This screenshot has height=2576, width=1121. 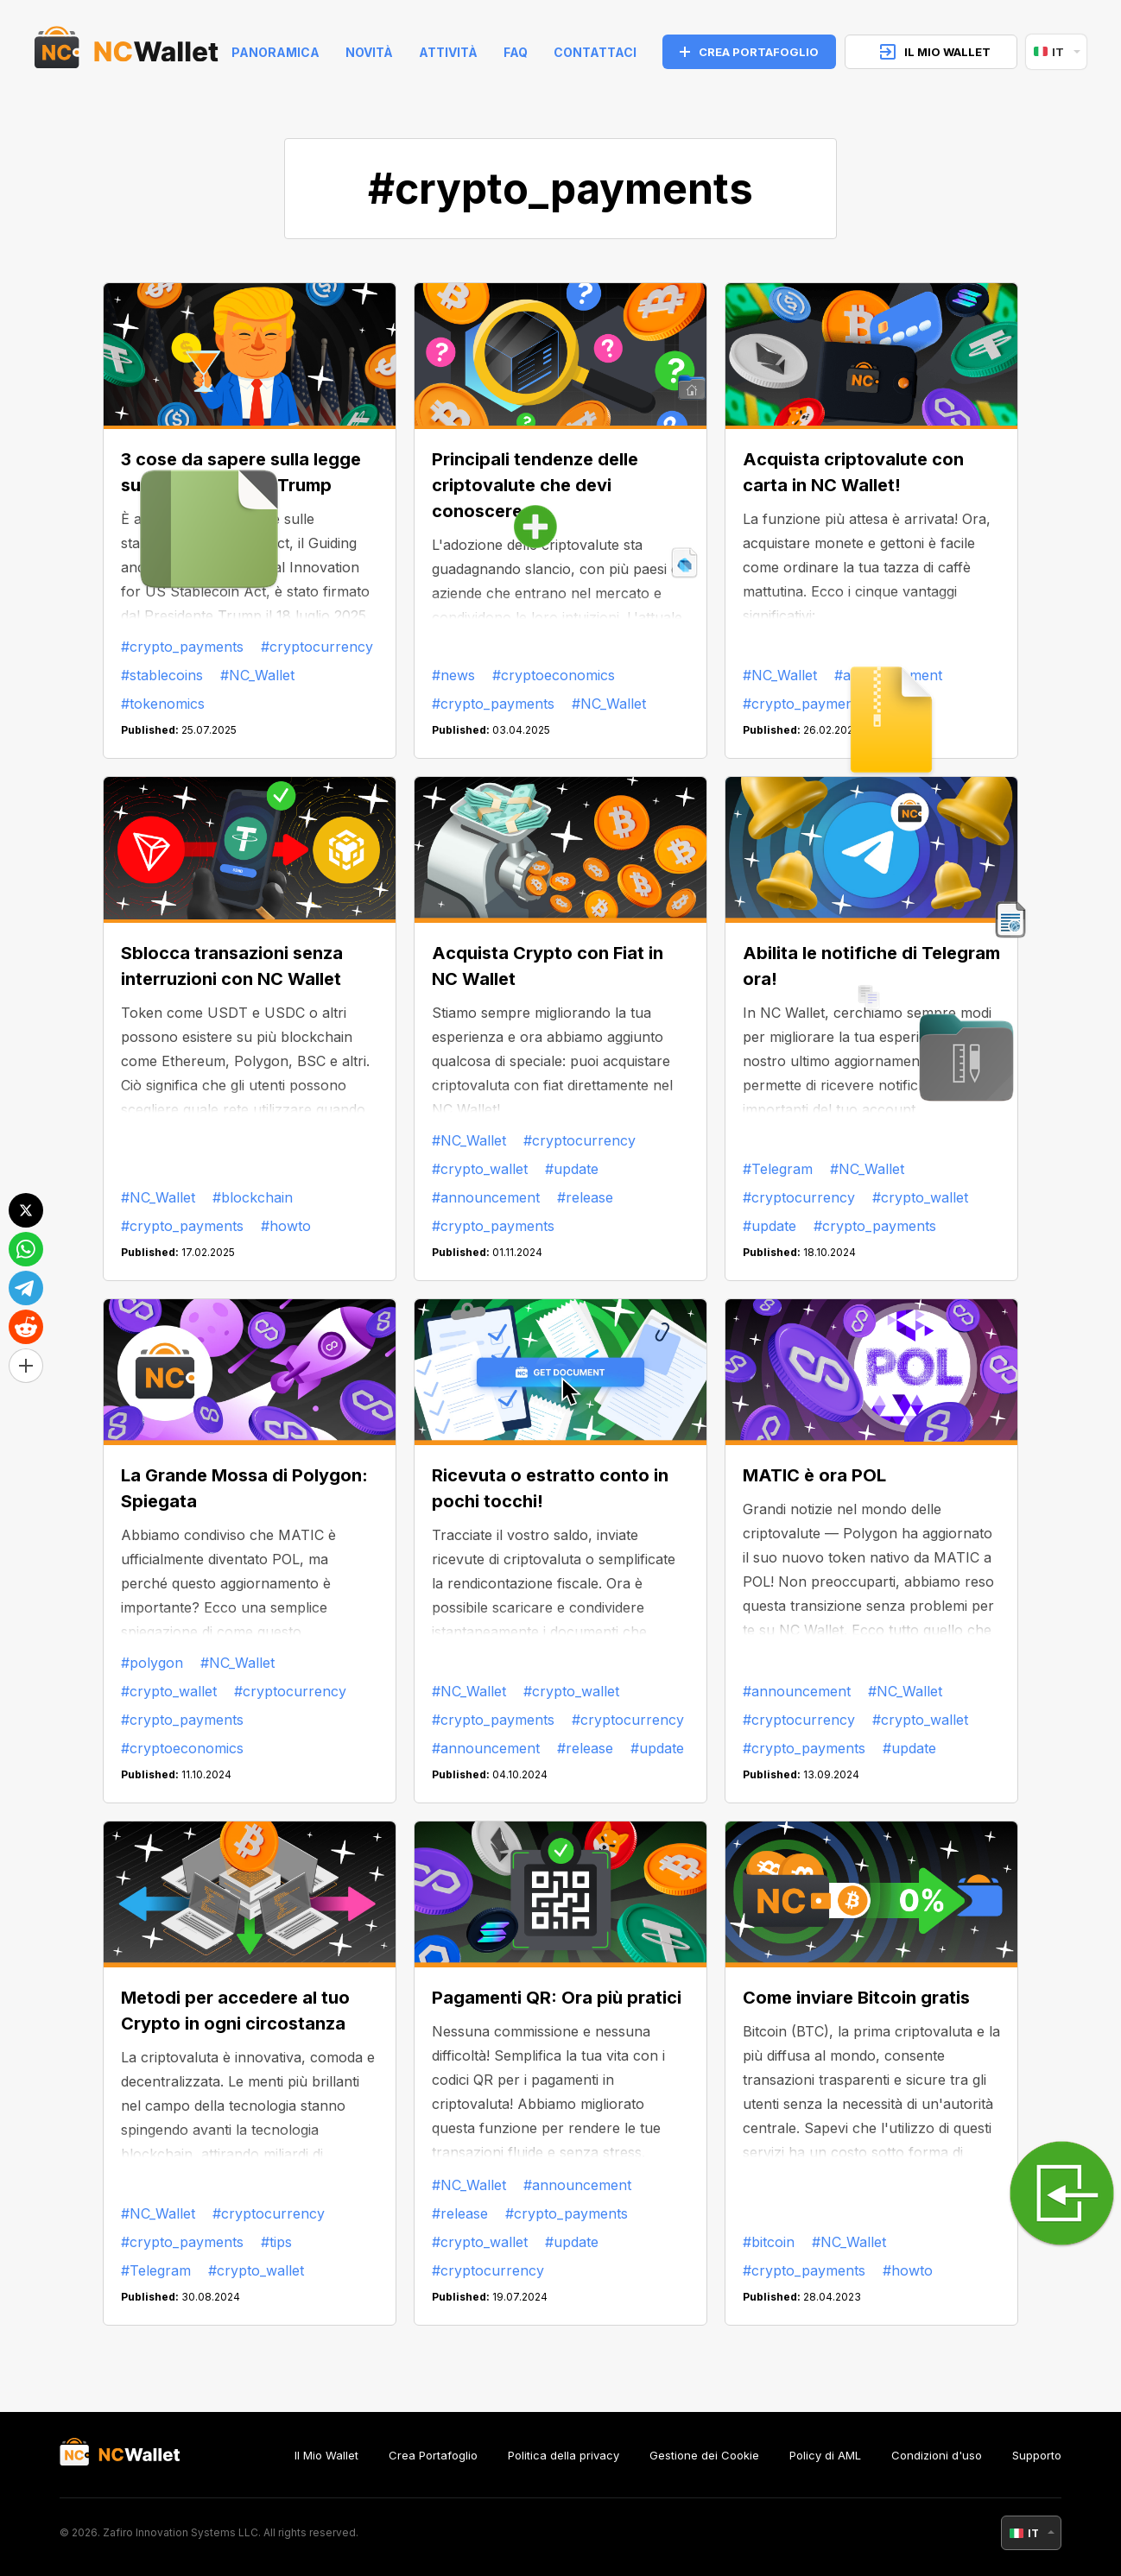 I want to click on access your home folder, so click(x=692, y=387).